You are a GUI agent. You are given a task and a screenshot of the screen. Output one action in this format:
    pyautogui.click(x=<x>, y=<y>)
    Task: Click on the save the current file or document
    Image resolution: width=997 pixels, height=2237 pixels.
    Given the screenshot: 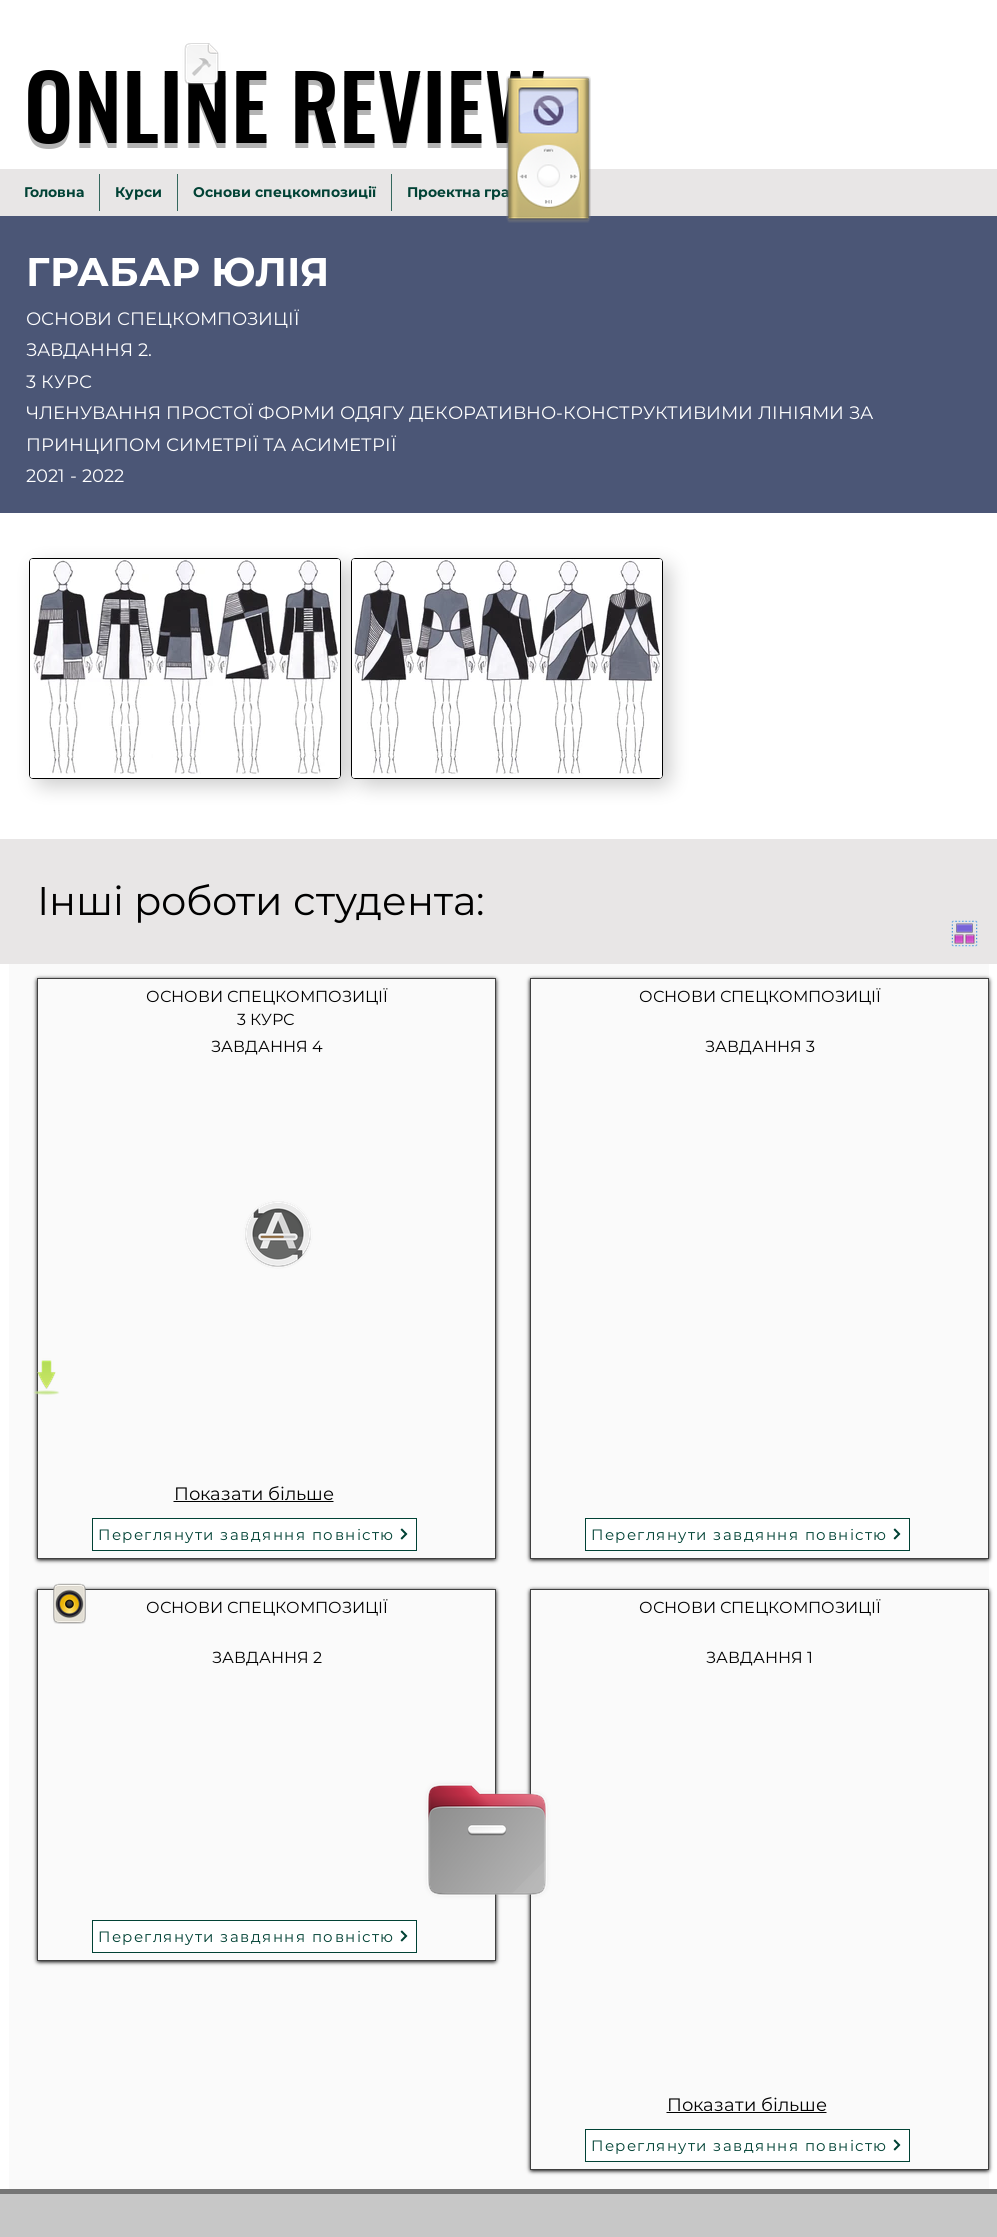 What is the action you would take?
    pyautogui.click(x=46, y=1375)
    